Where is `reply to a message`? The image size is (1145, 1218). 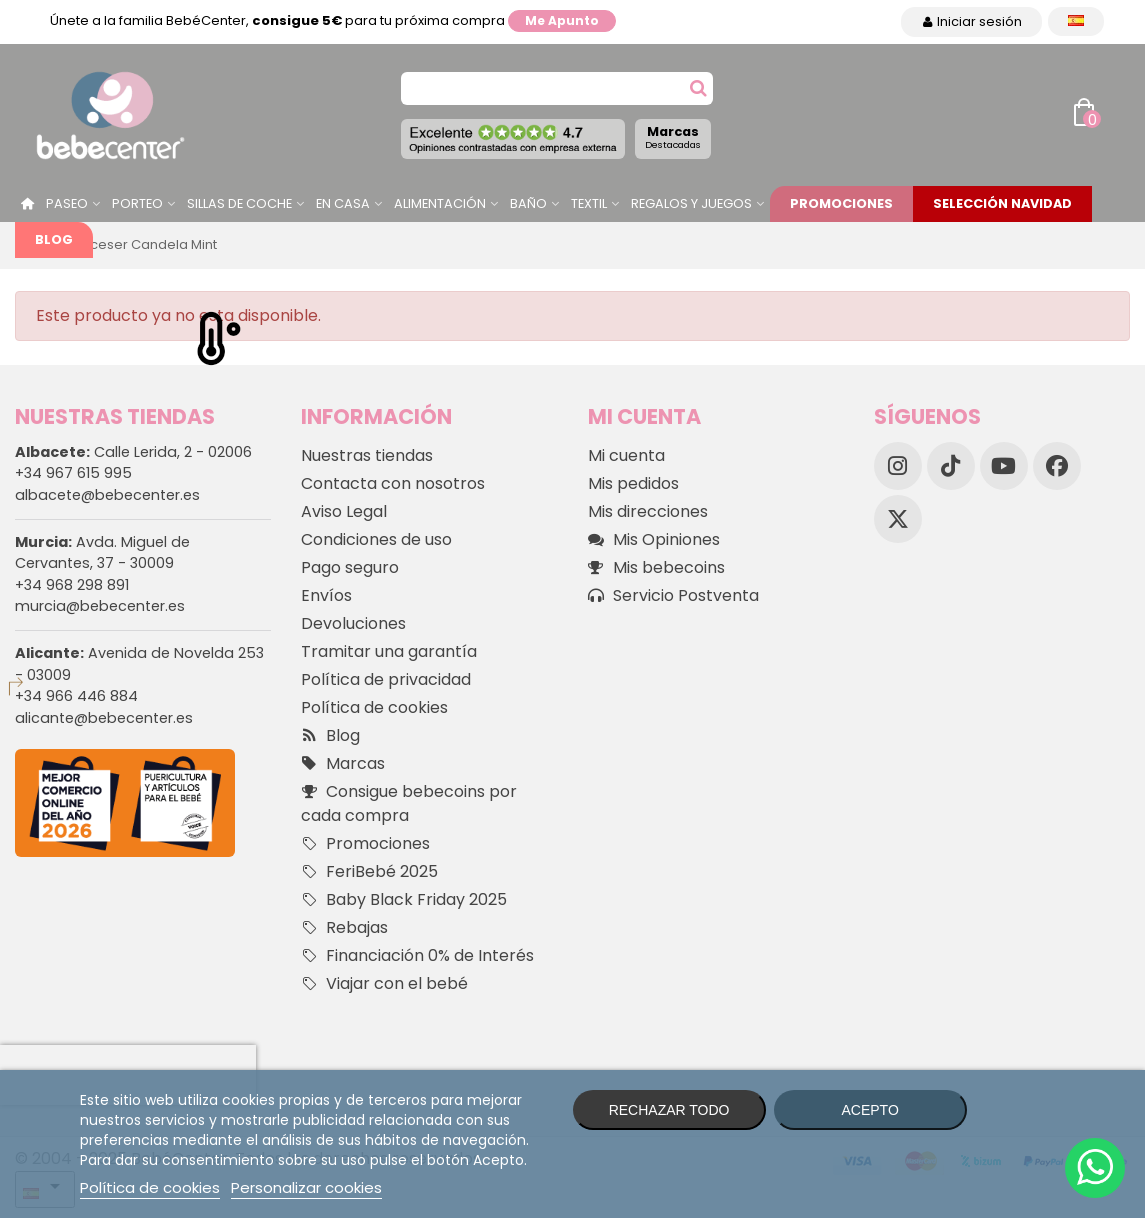 reply to a message is located at coordinates (14, 686).